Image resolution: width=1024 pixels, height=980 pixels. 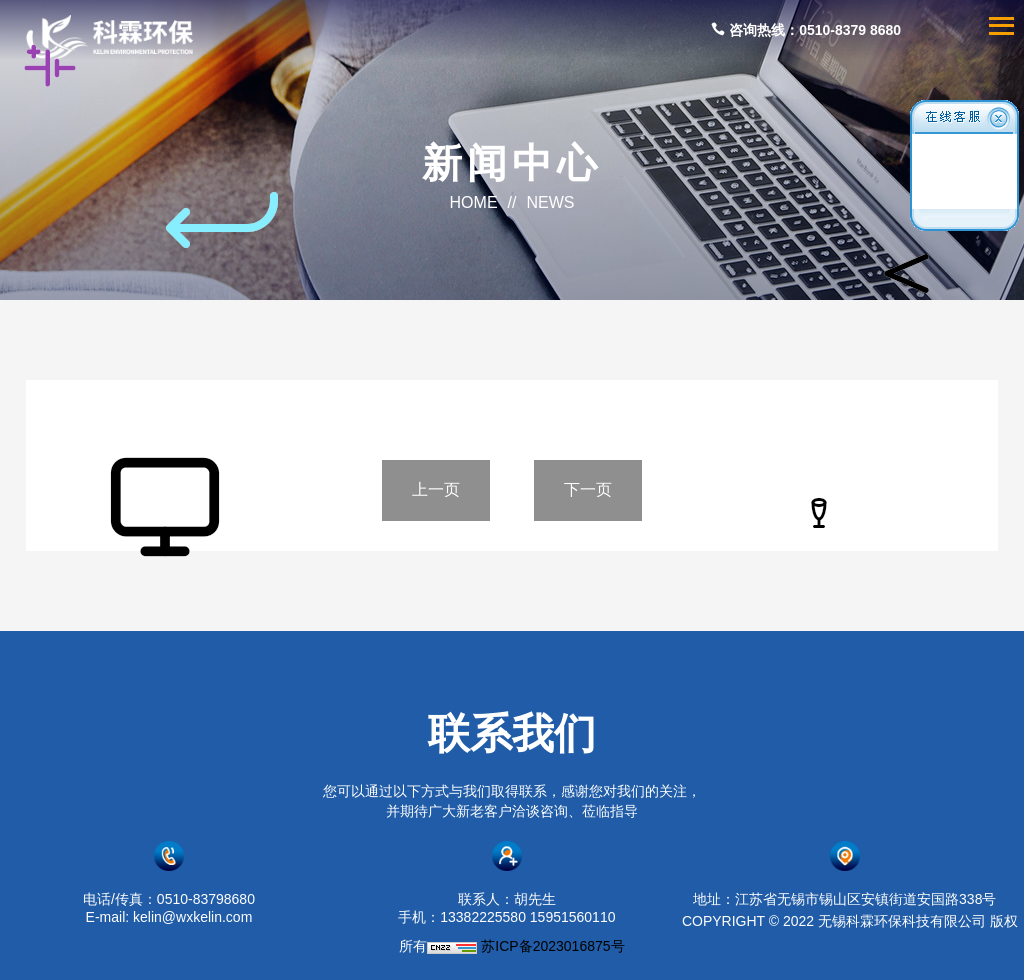 I want to click on go back to previous screen or step, so click(x=222, y=220).